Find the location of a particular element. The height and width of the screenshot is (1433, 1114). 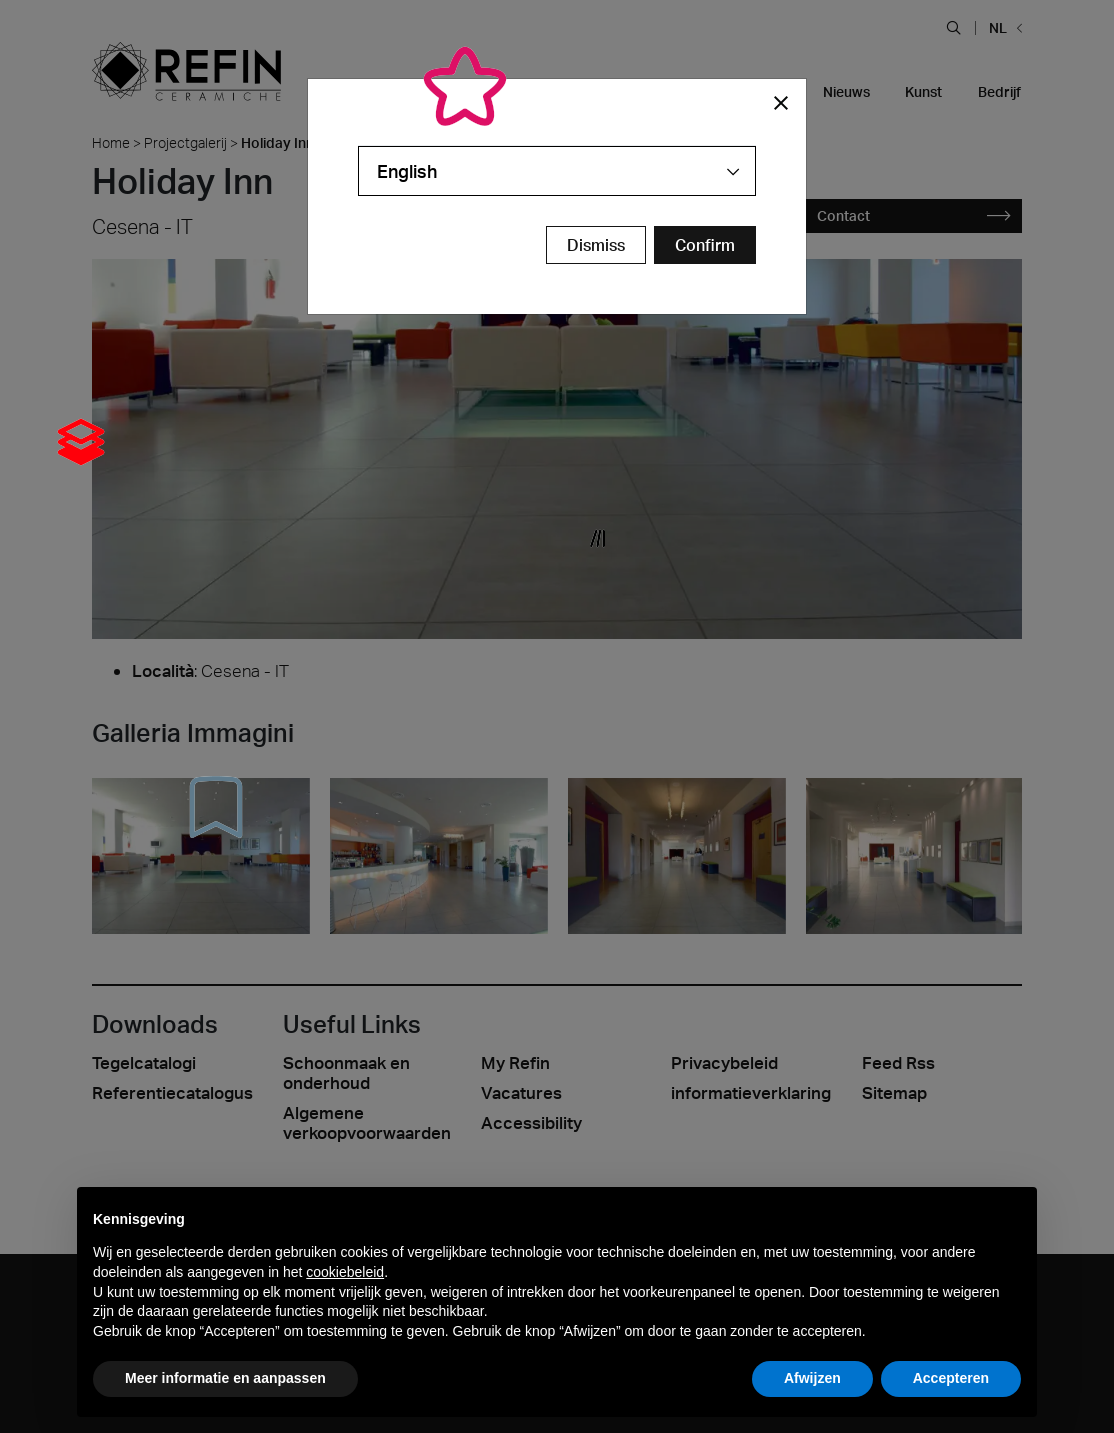

add item to favorites is located at coordinates (465, 88).